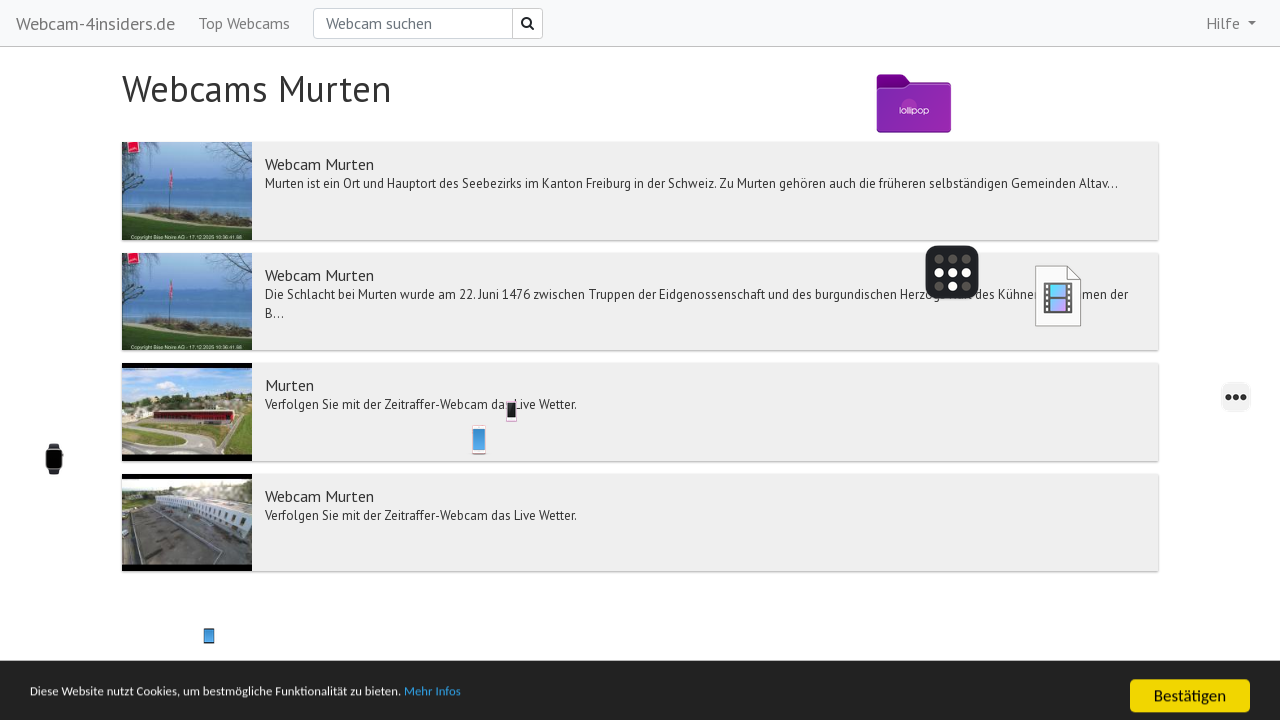 The width and height of the screenshot is (1280, 720). What do you see at coordinates (952, 272) in the screenshot?
I see `open Tailscale VPN settings` at bounding box center [952, 272].